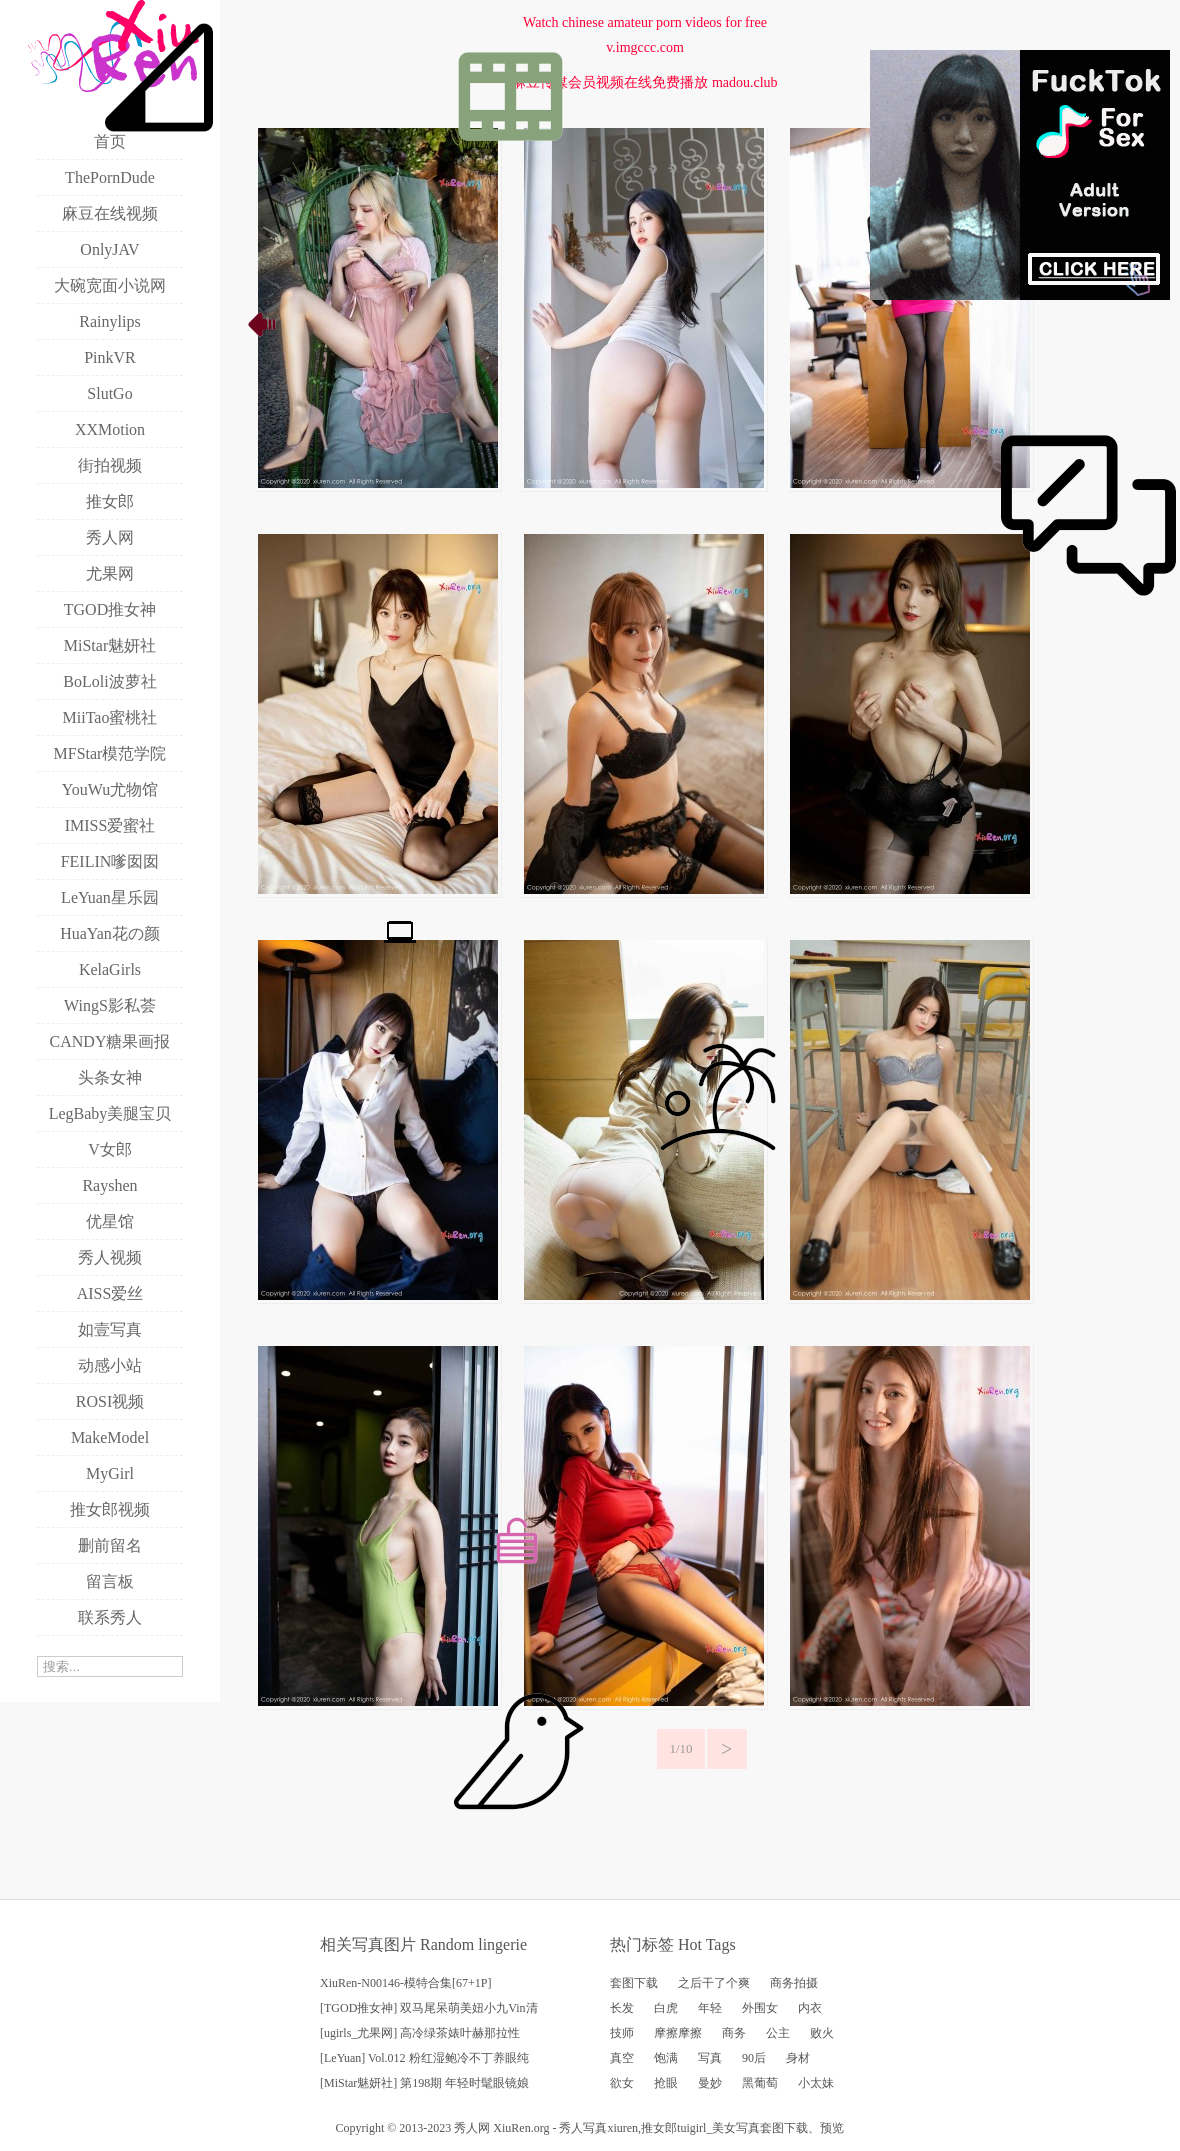 The width and height of the screenshot is (1180, 2151). Describe the element at coordinates (1088, 515) in the screenshot. I see `duplicate an existing discussion thread` at that location.